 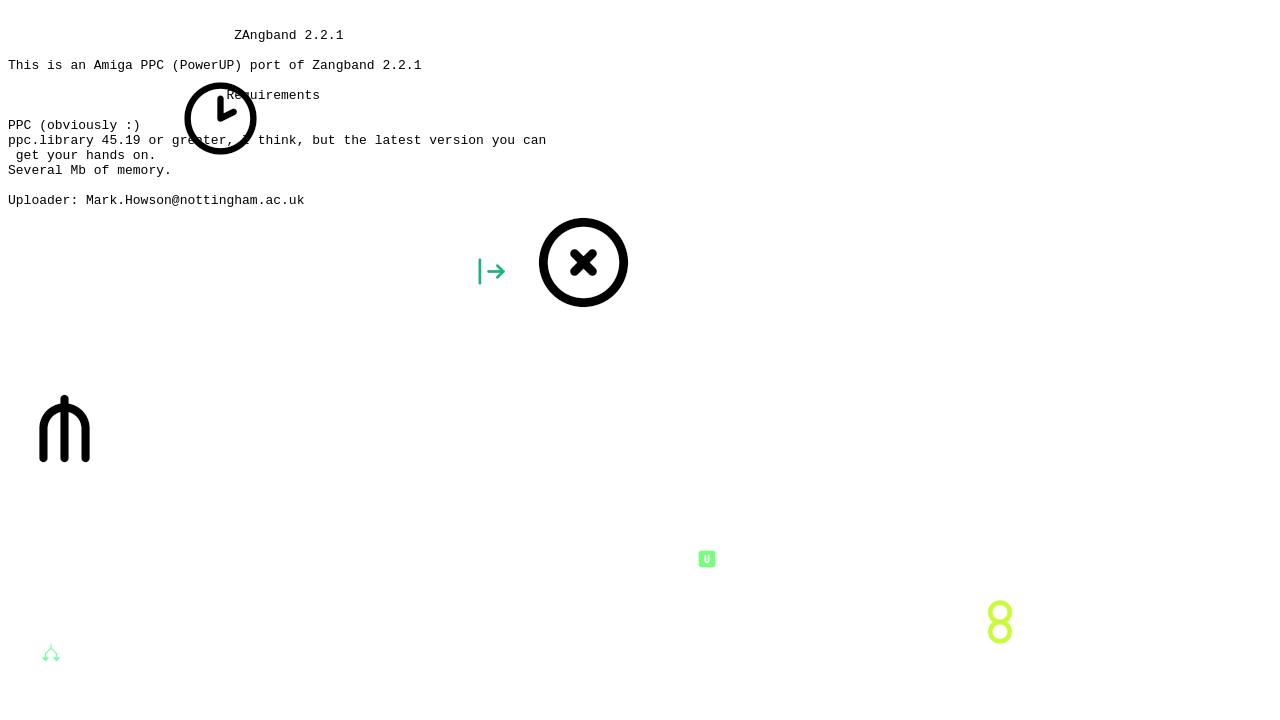 I want to click on close or dismiss a dialog, so click(x=583, y=262).